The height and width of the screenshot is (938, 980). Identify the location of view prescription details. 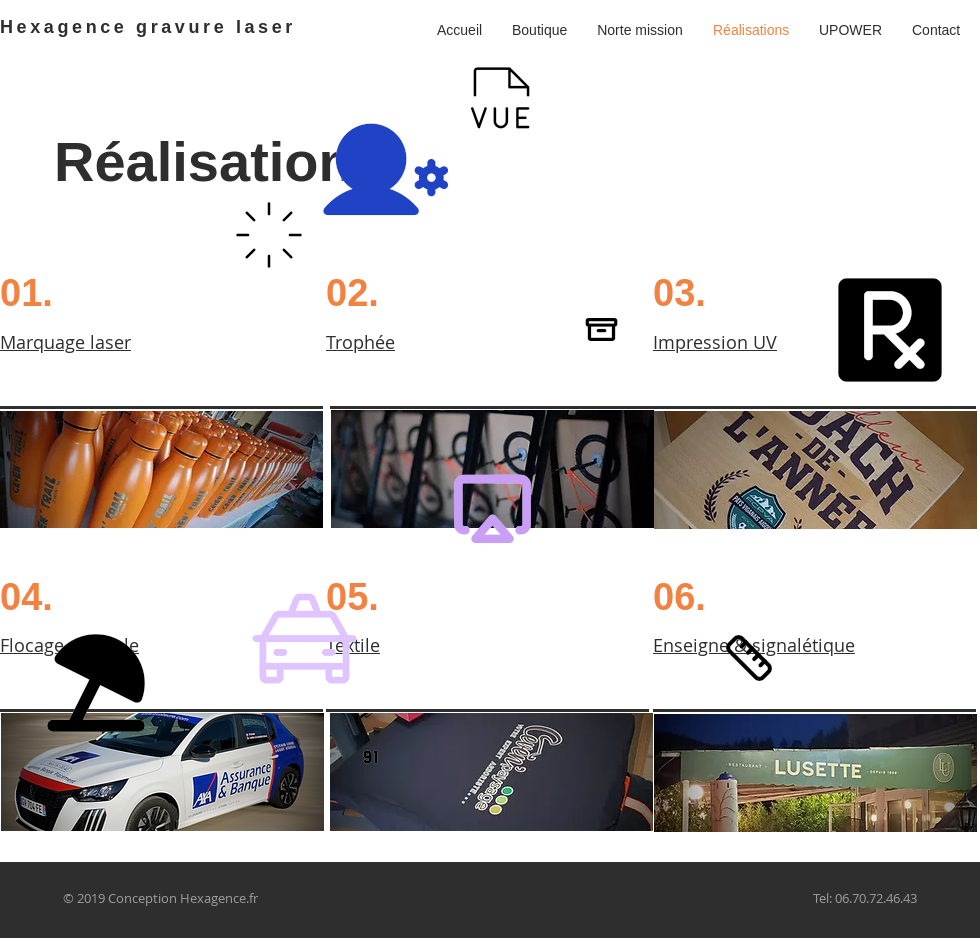
(890, 330).